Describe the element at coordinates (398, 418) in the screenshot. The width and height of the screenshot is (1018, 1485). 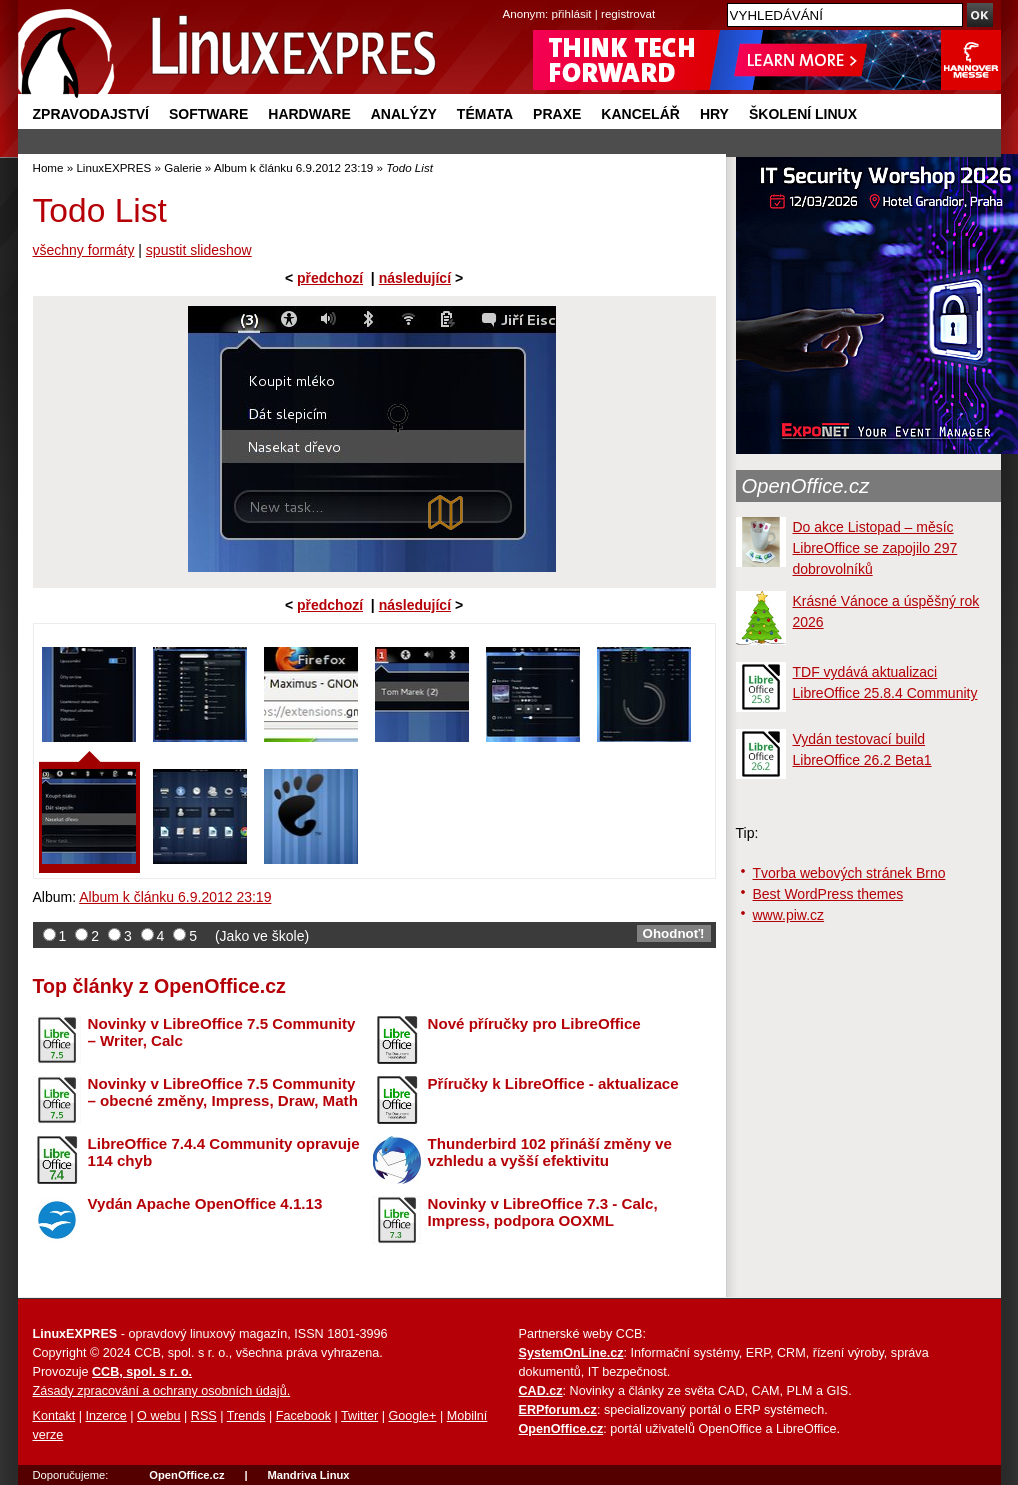
I see `select female gender option` at that location.